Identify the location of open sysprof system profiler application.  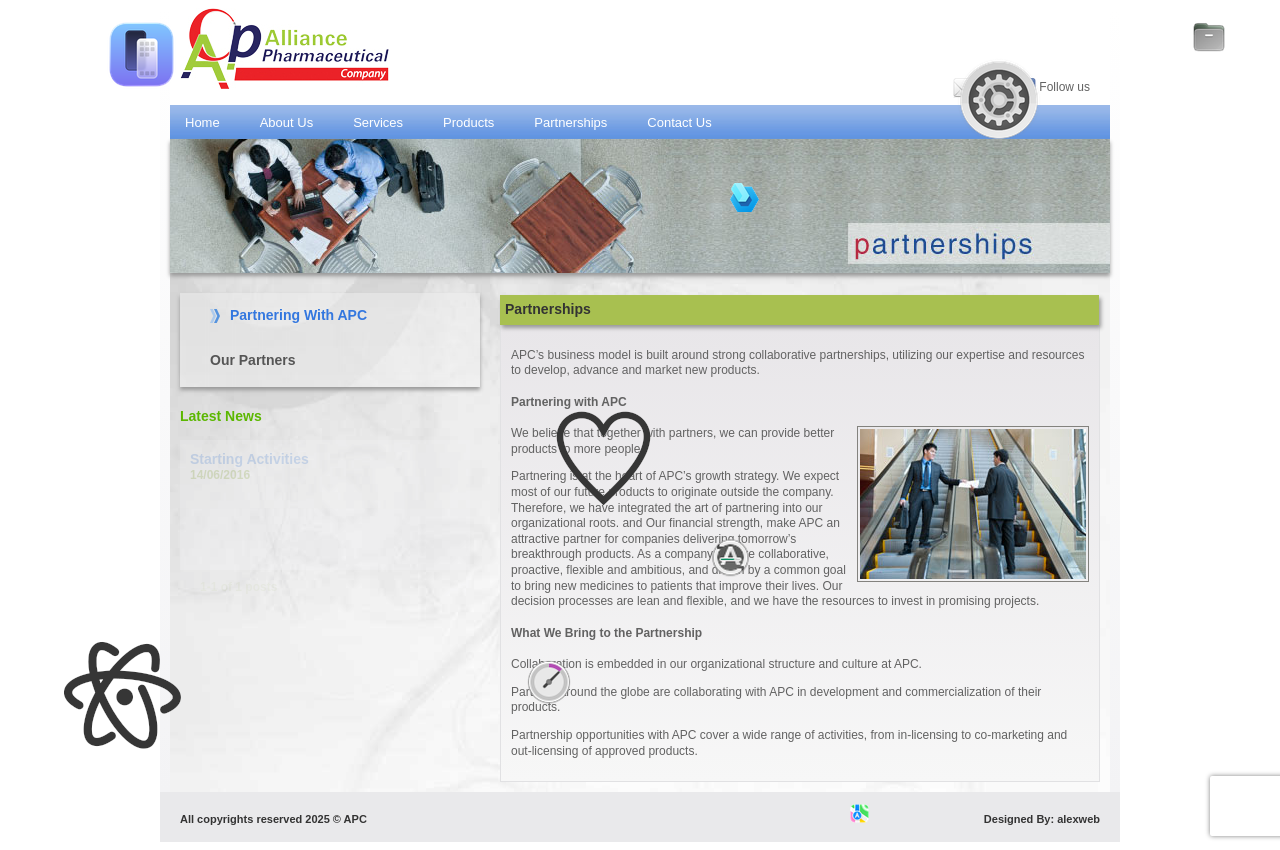
(549, 682).